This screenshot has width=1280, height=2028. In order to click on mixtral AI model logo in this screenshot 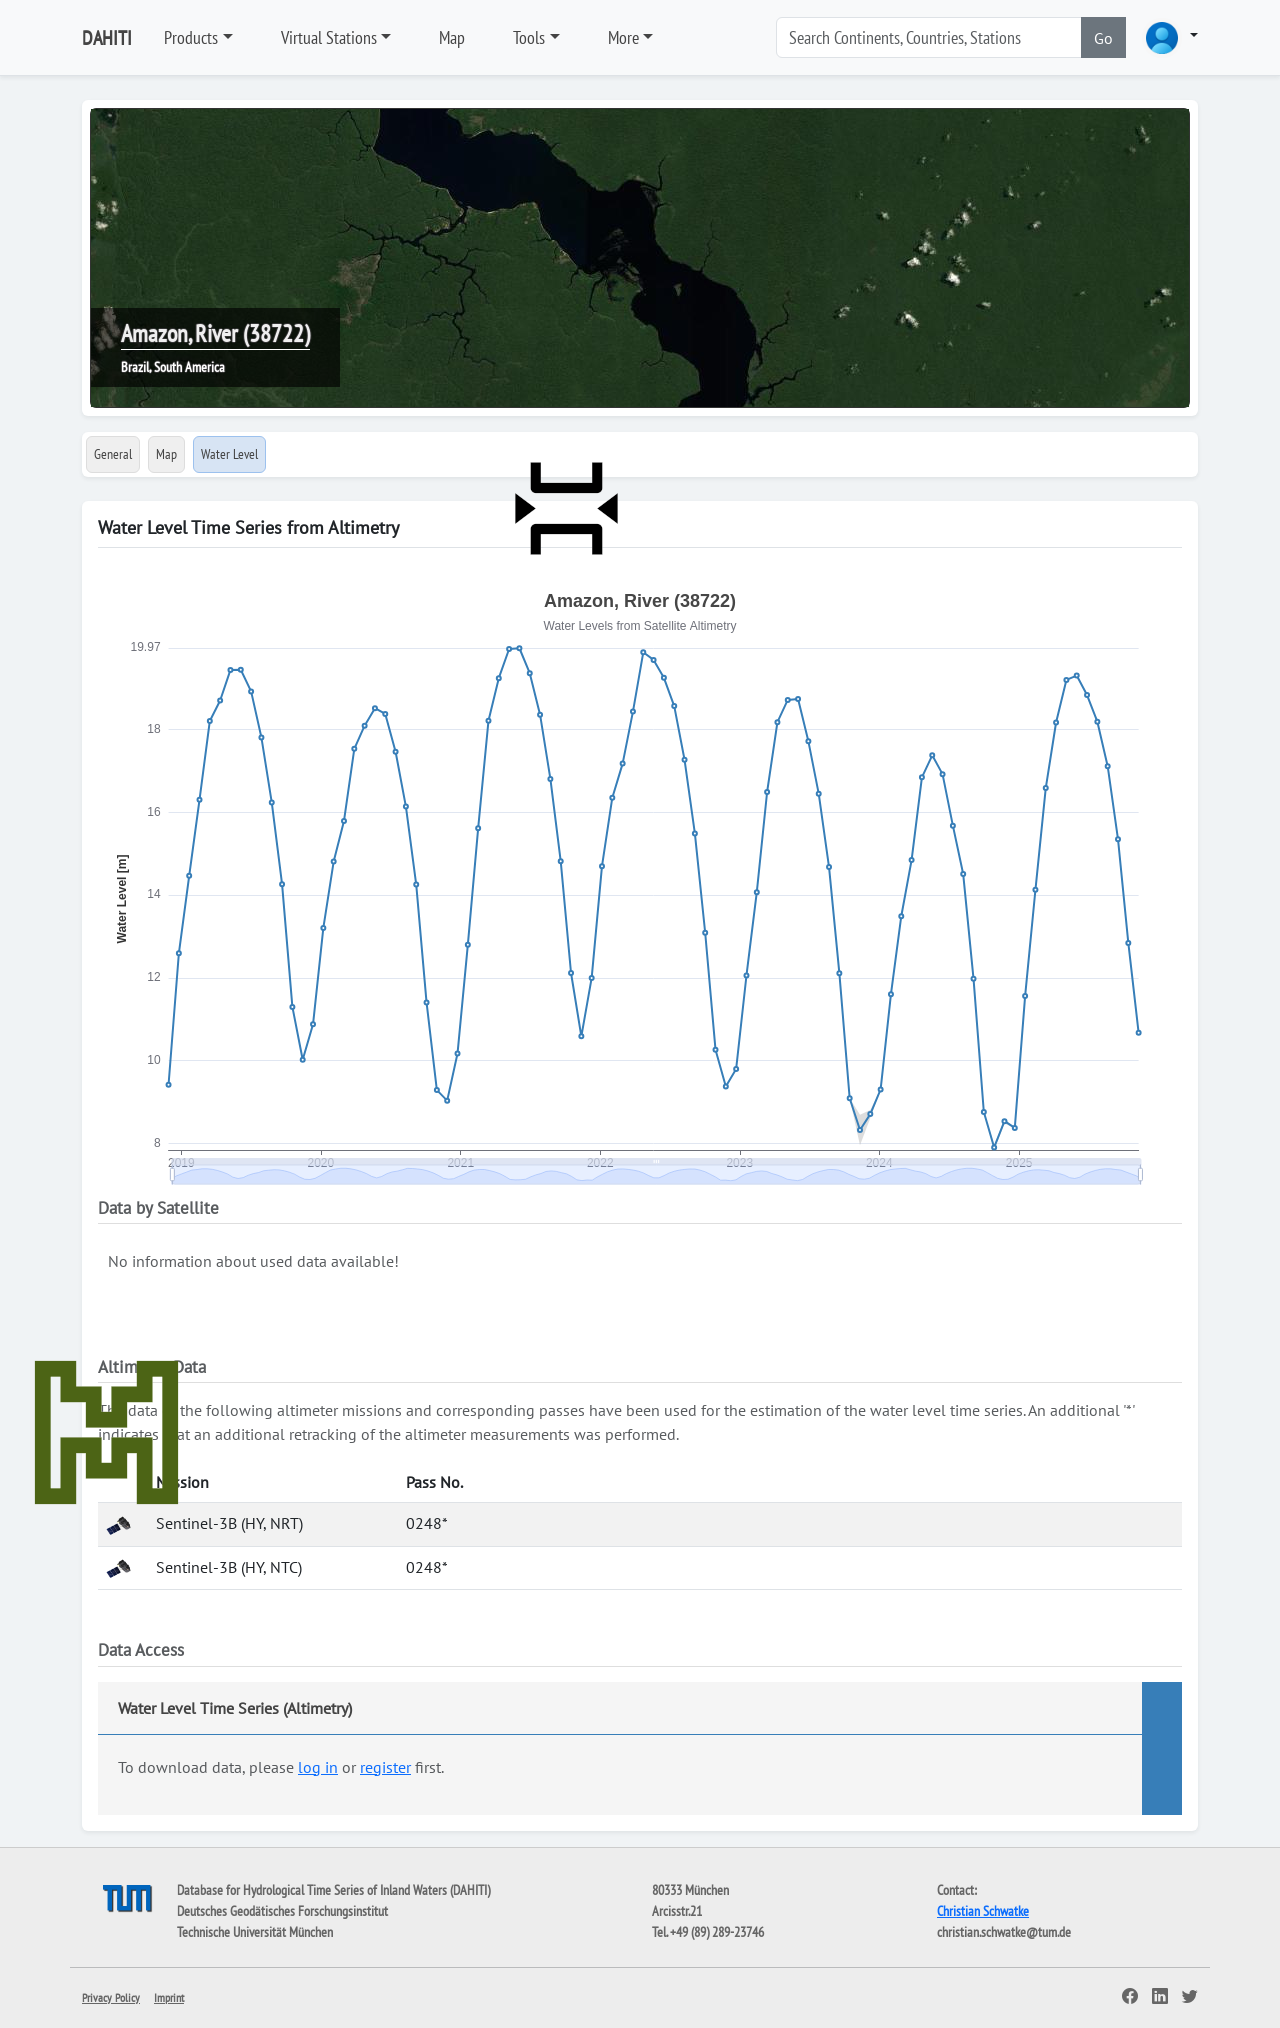, I will do `click(106, 1432)`.